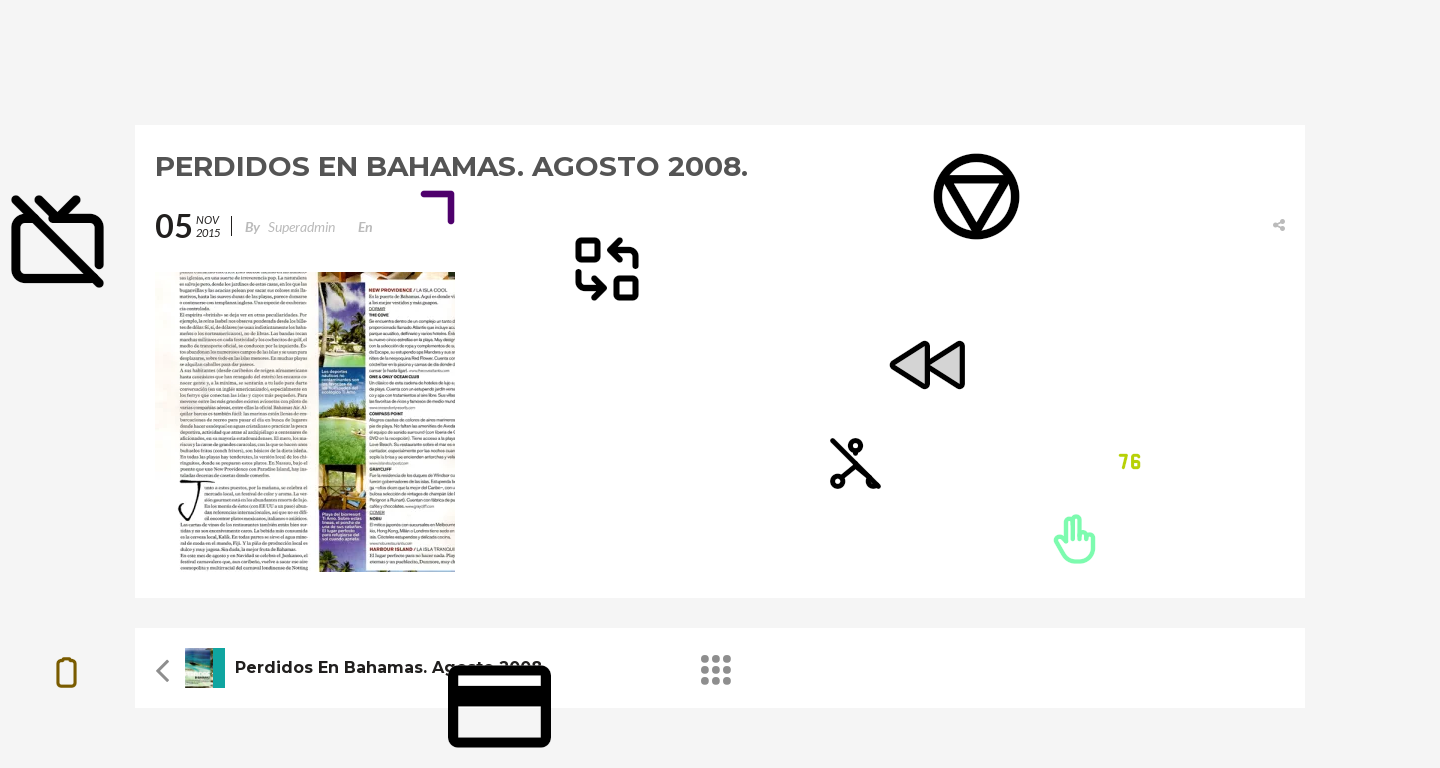 This screenshot has height=768, width=1440. What do you see at coordinates (499, 706) in the screenshot?
I see `manage payment methods` at bounding box center [499, 706].